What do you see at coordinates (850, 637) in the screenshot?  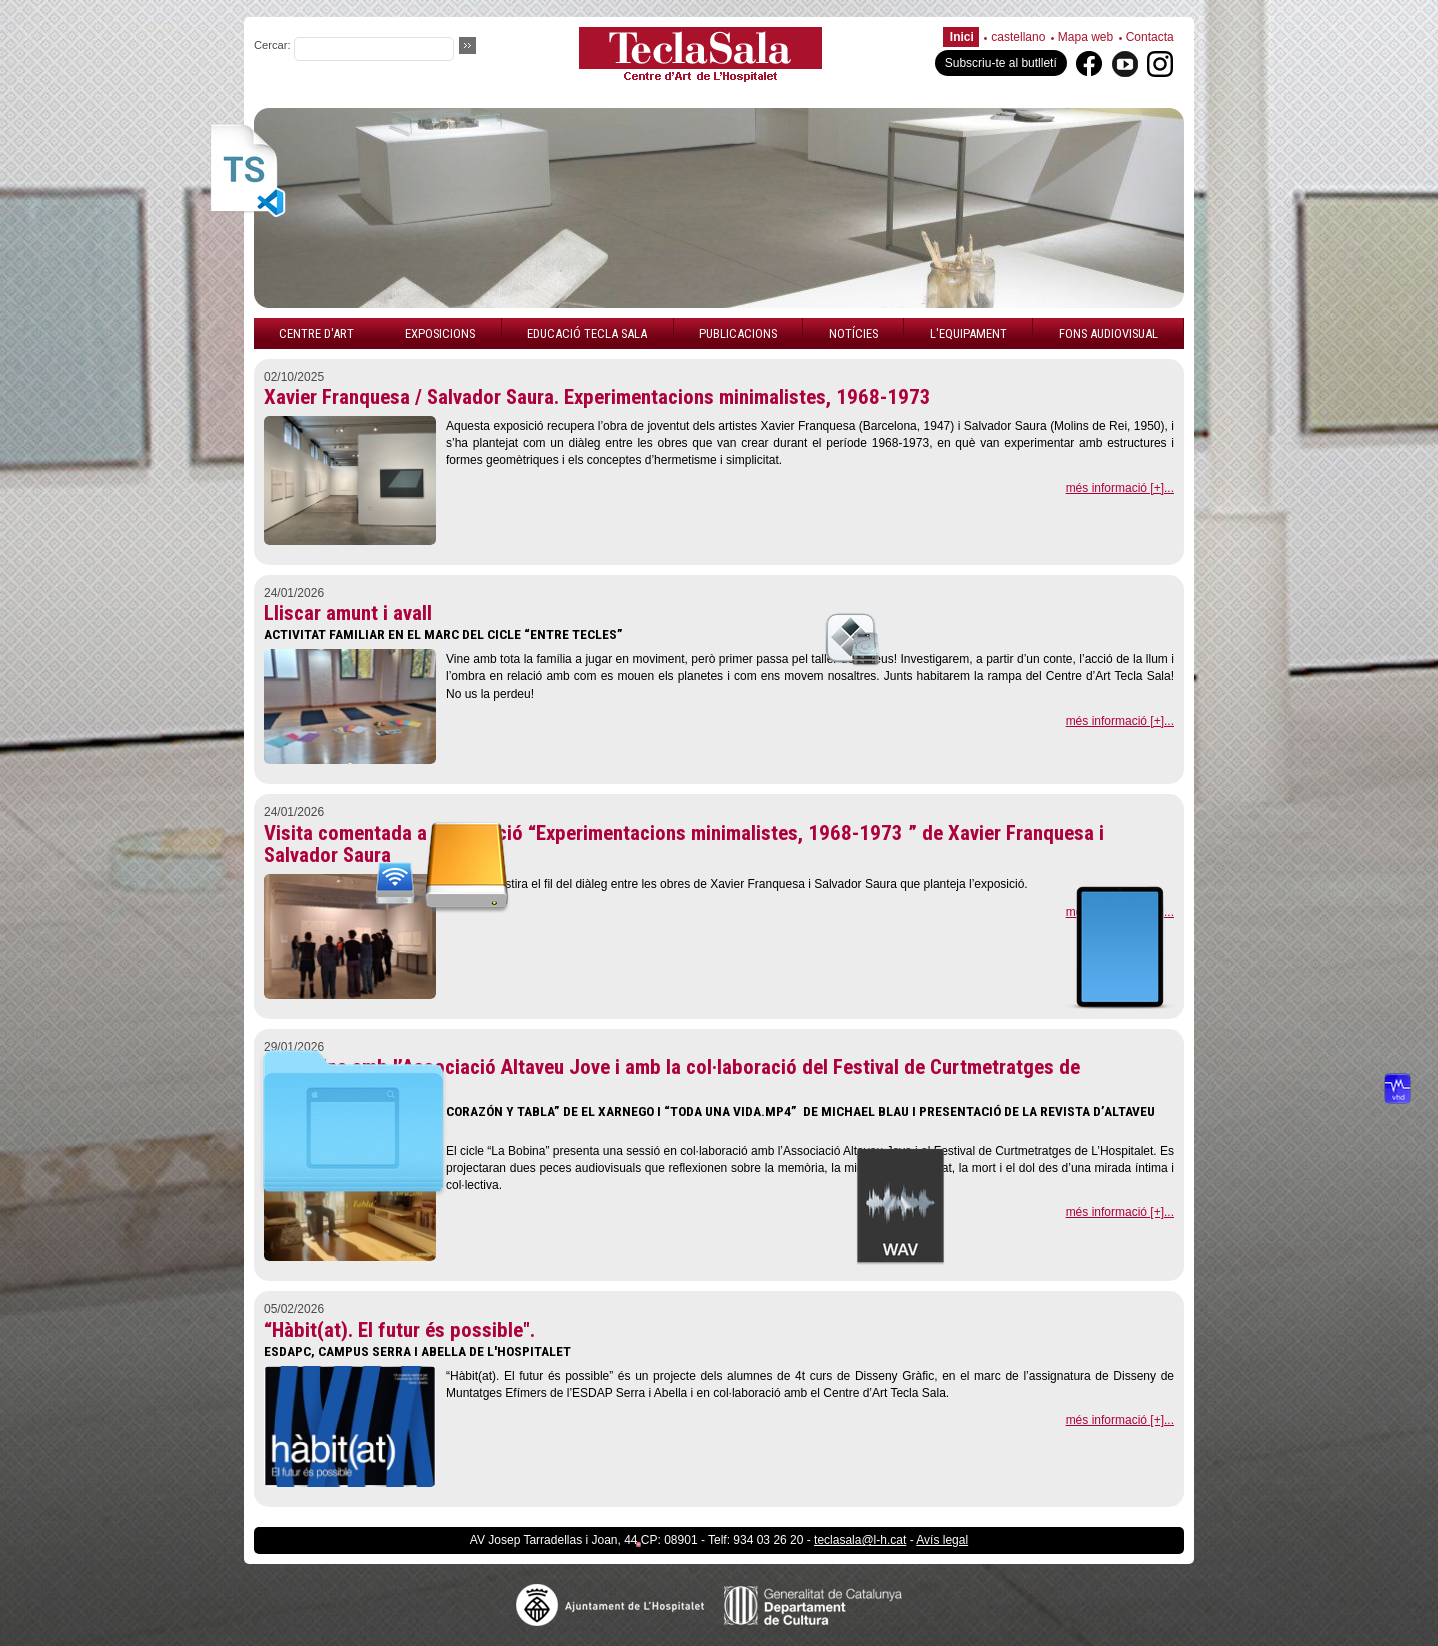 I see `launch boot camp assistant to install windows on your mac` at bounding box center [850, 637].